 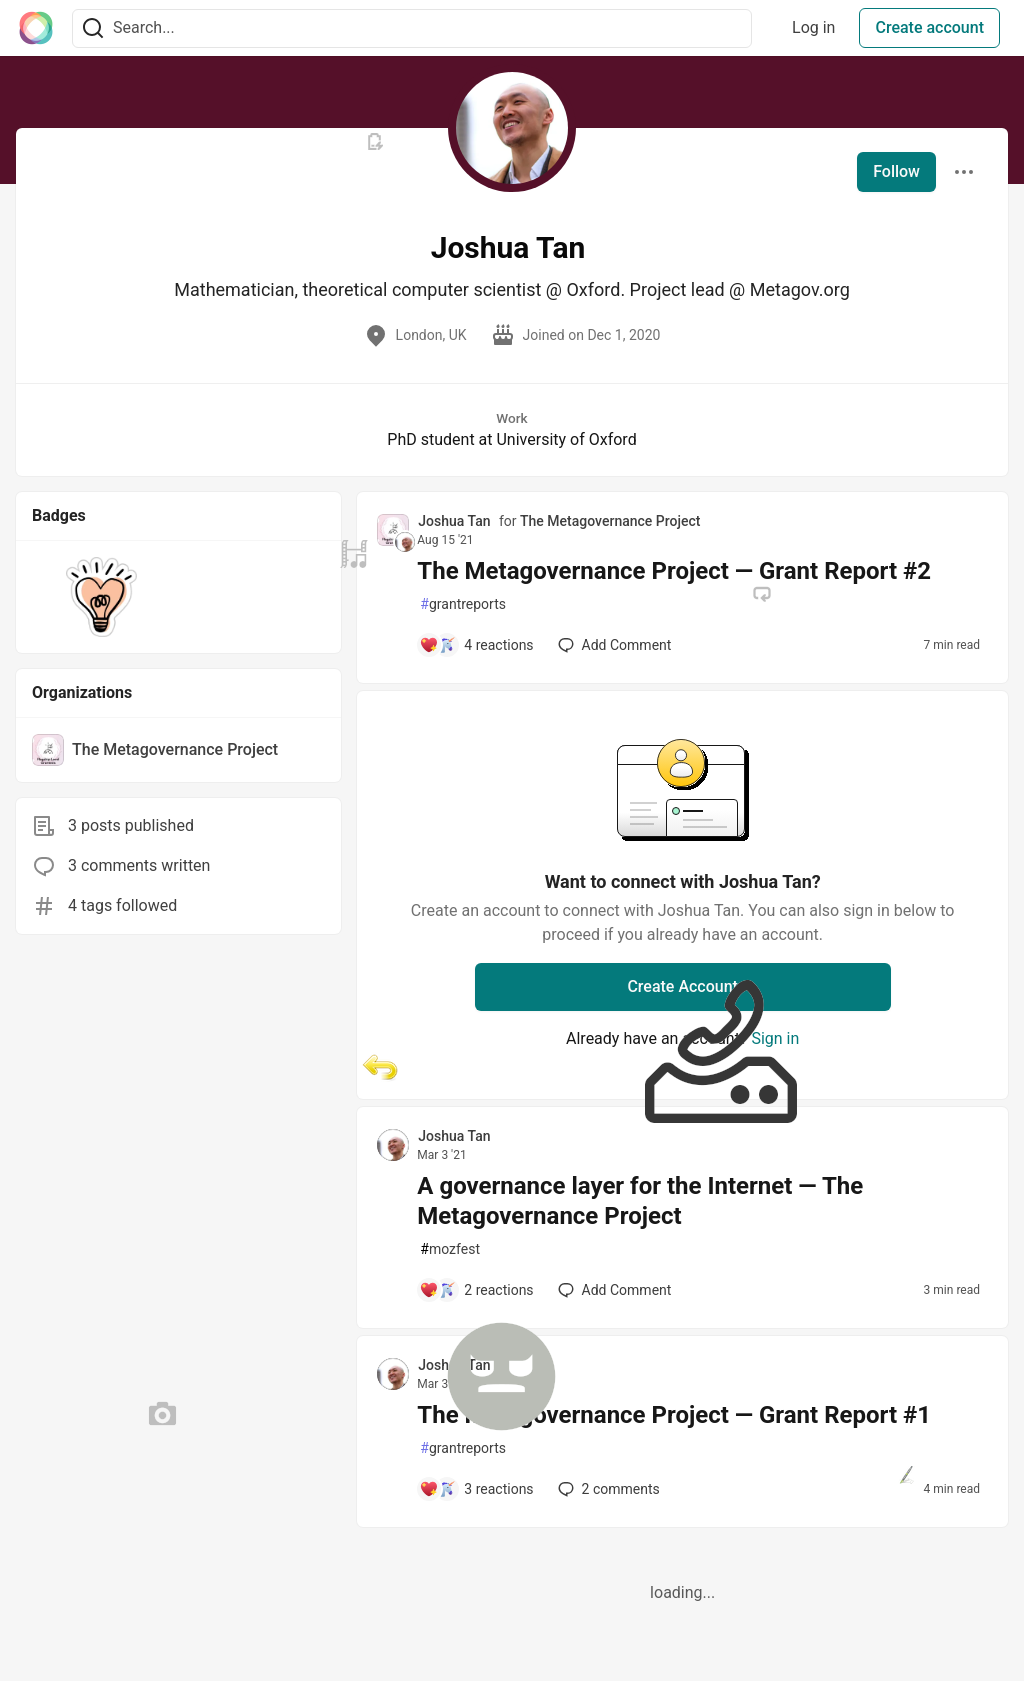 What do you see at coordinates (721, 1047) in the screenshot?
I see `indicates modem or dial-up connection status` at bounding box center [721, 1047].